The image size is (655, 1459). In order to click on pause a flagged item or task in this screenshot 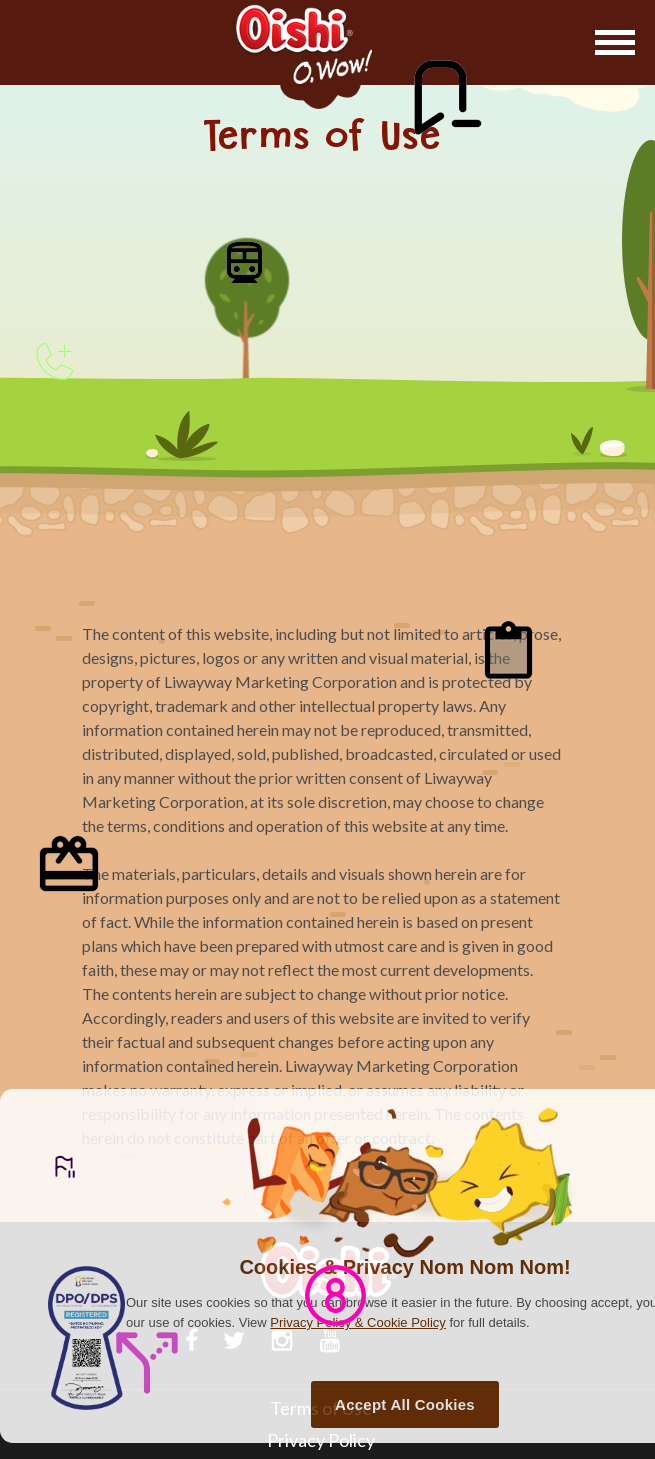, I will do `click(64, 1166)`.